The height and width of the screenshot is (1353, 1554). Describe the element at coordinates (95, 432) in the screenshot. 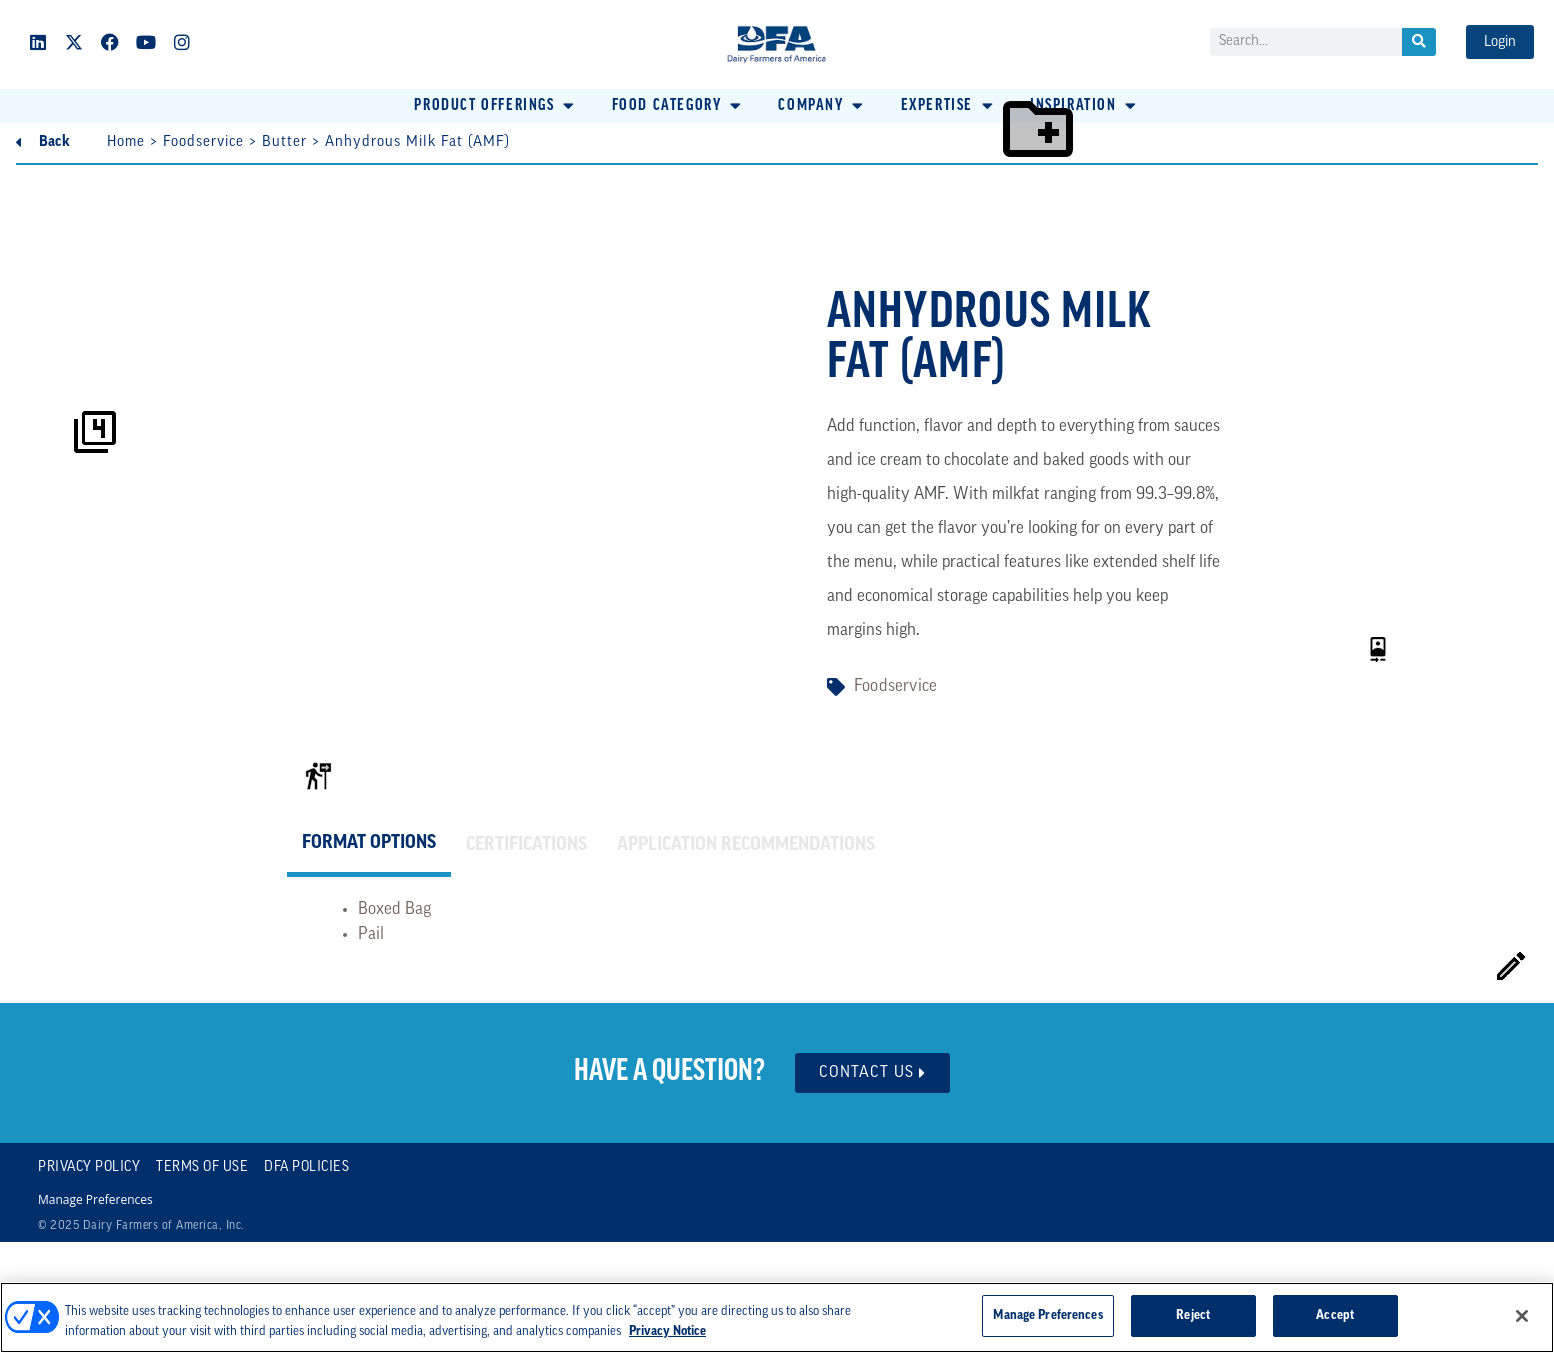

I see `select filter option 4` at that location.